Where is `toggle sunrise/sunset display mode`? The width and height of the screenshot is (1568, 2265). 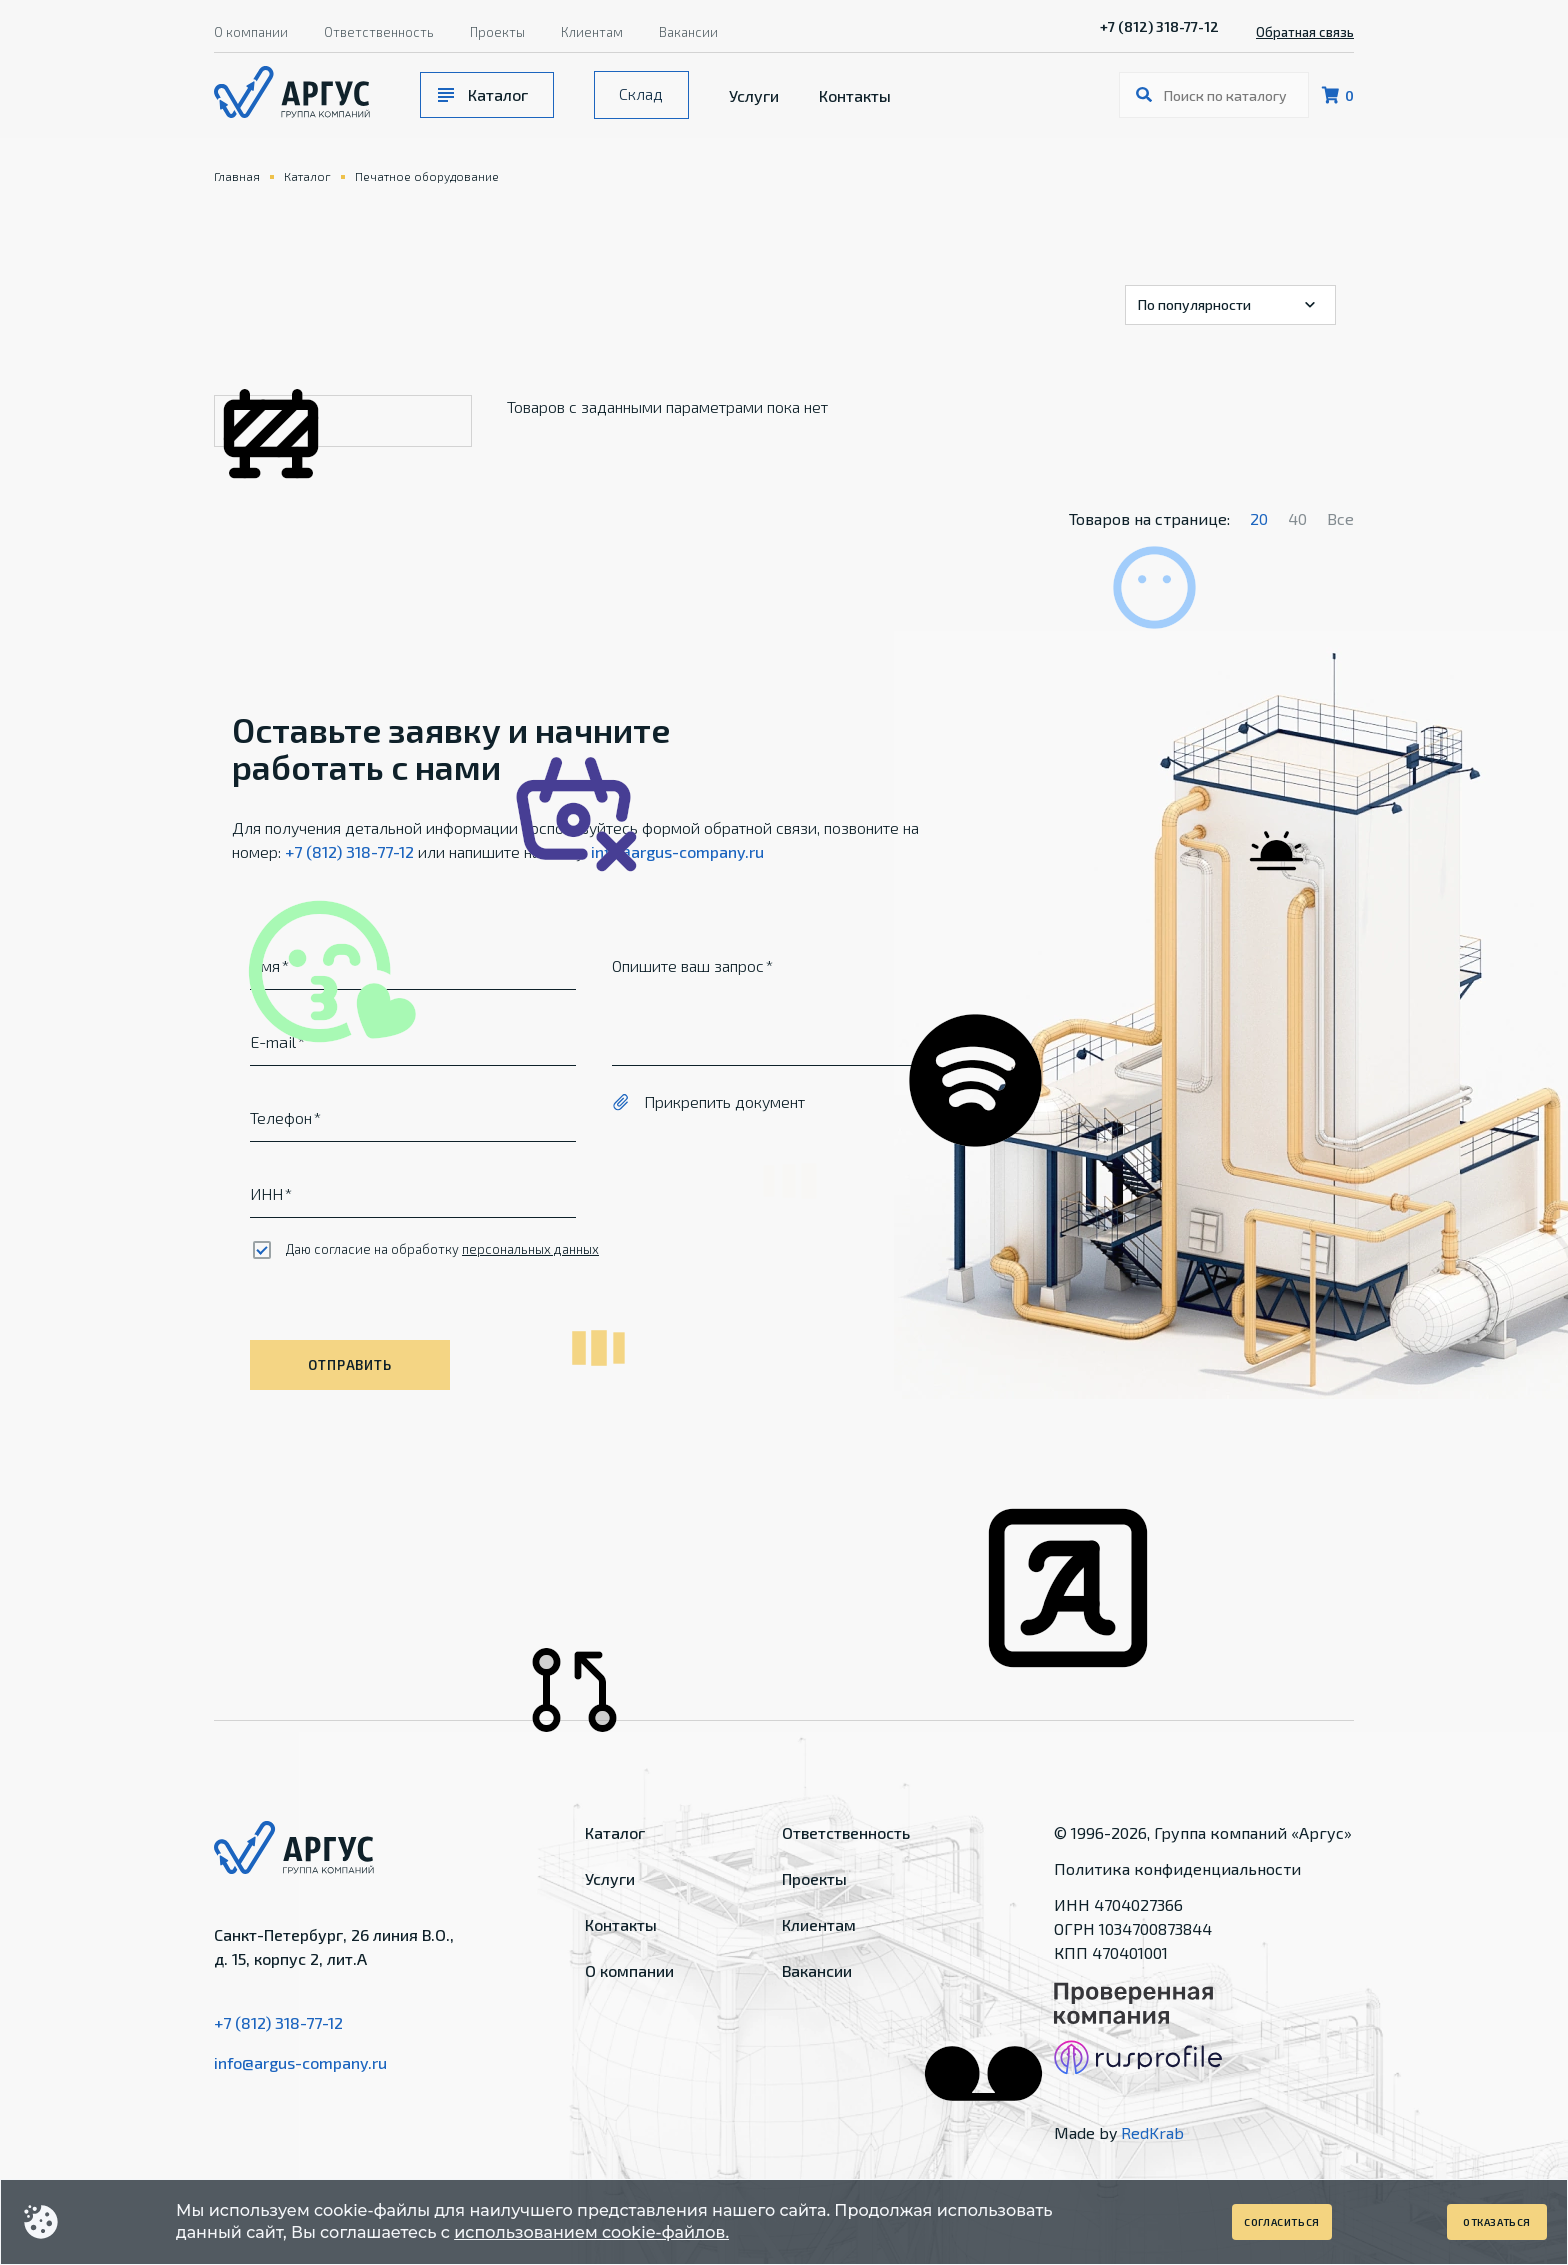 toggle sunrise/sunset display mode is located at coordinates (1276, 852).